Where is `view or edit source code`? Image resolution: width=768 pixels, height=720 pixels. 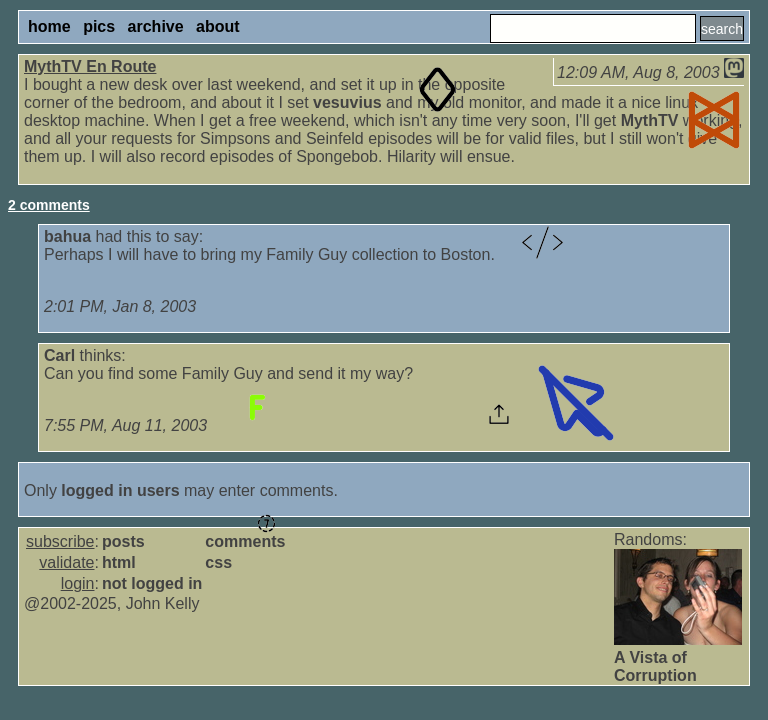 view or edit source code is located at coordinates (542, 242).